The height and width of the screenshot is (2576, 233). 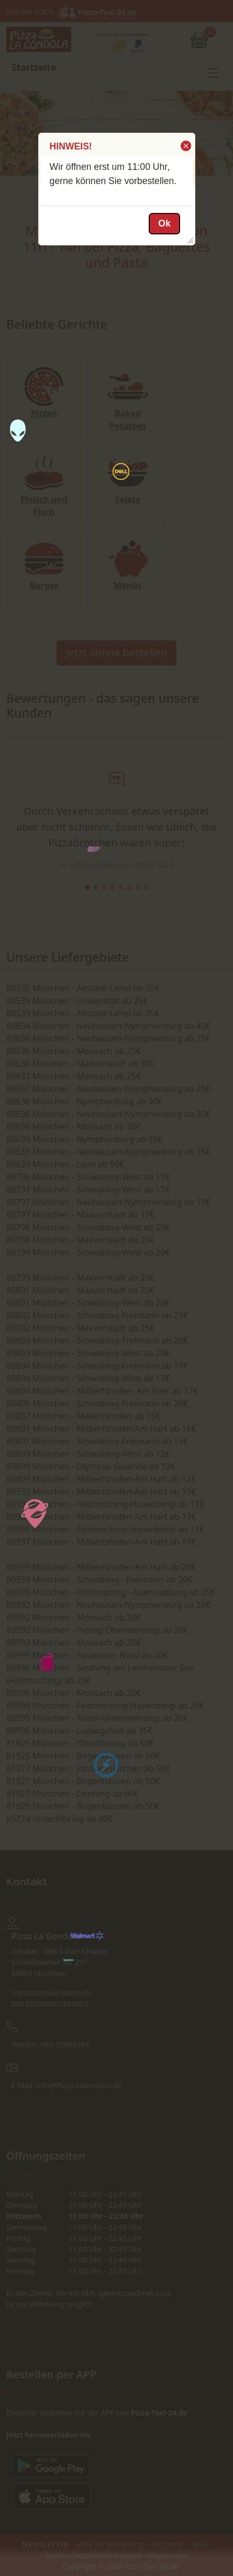 What do you see at coordinates (87, 1936) in the screenshot?
I see `open the Walmart app` at bounding box center [87, 1936].